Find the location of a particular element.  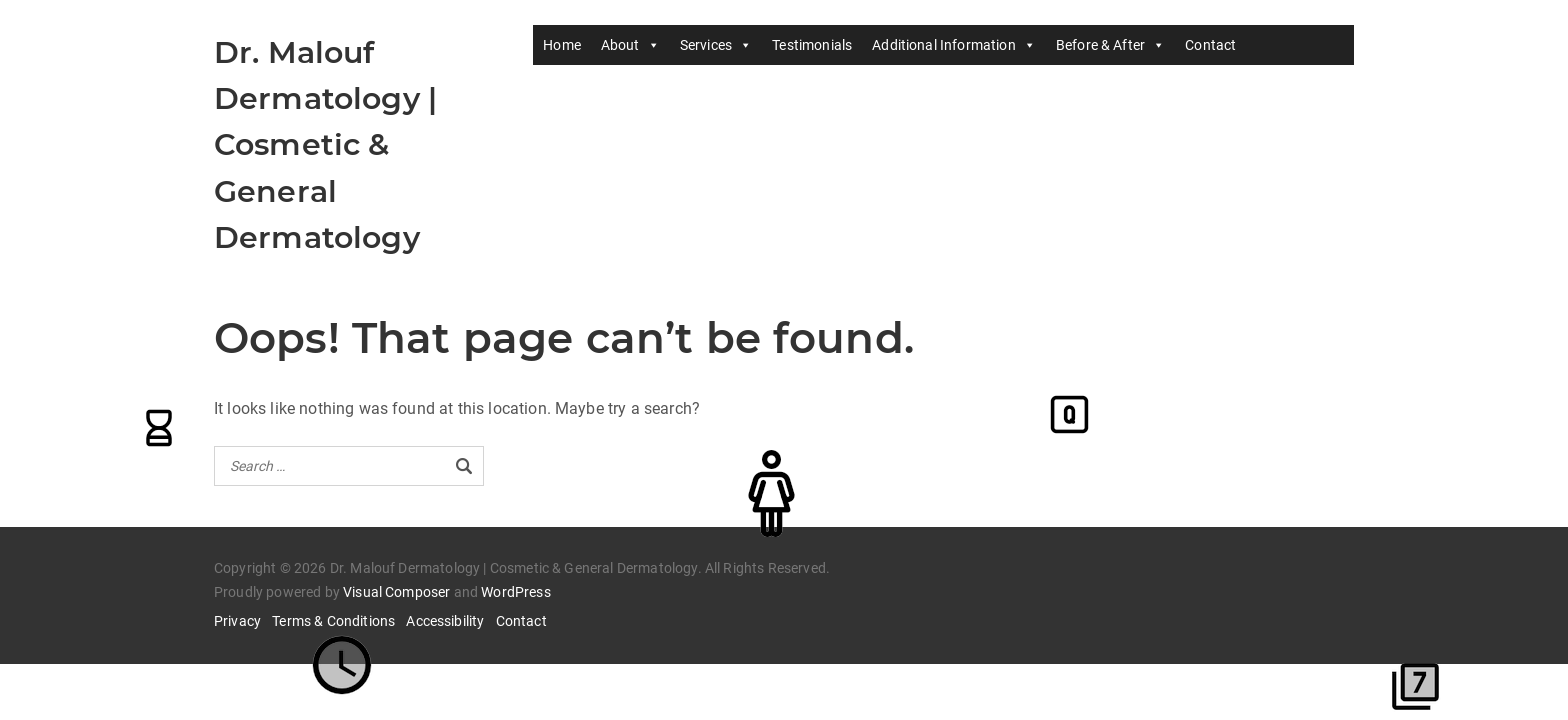

indicates item number 7 in a numbered list or gallery is located at coordinates (1415, 686).